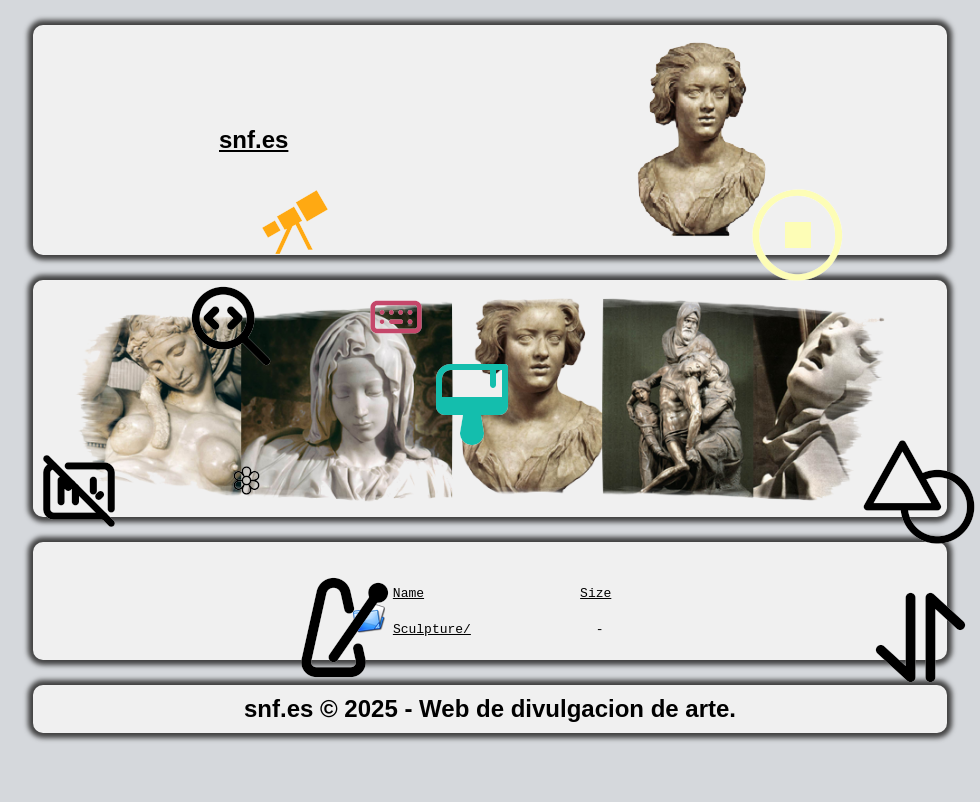 The height and width of the screenshot is (802, 980). Describe the element at coordinates (798, 235) in the screenshot. I see `stop a running process or task` at that location.